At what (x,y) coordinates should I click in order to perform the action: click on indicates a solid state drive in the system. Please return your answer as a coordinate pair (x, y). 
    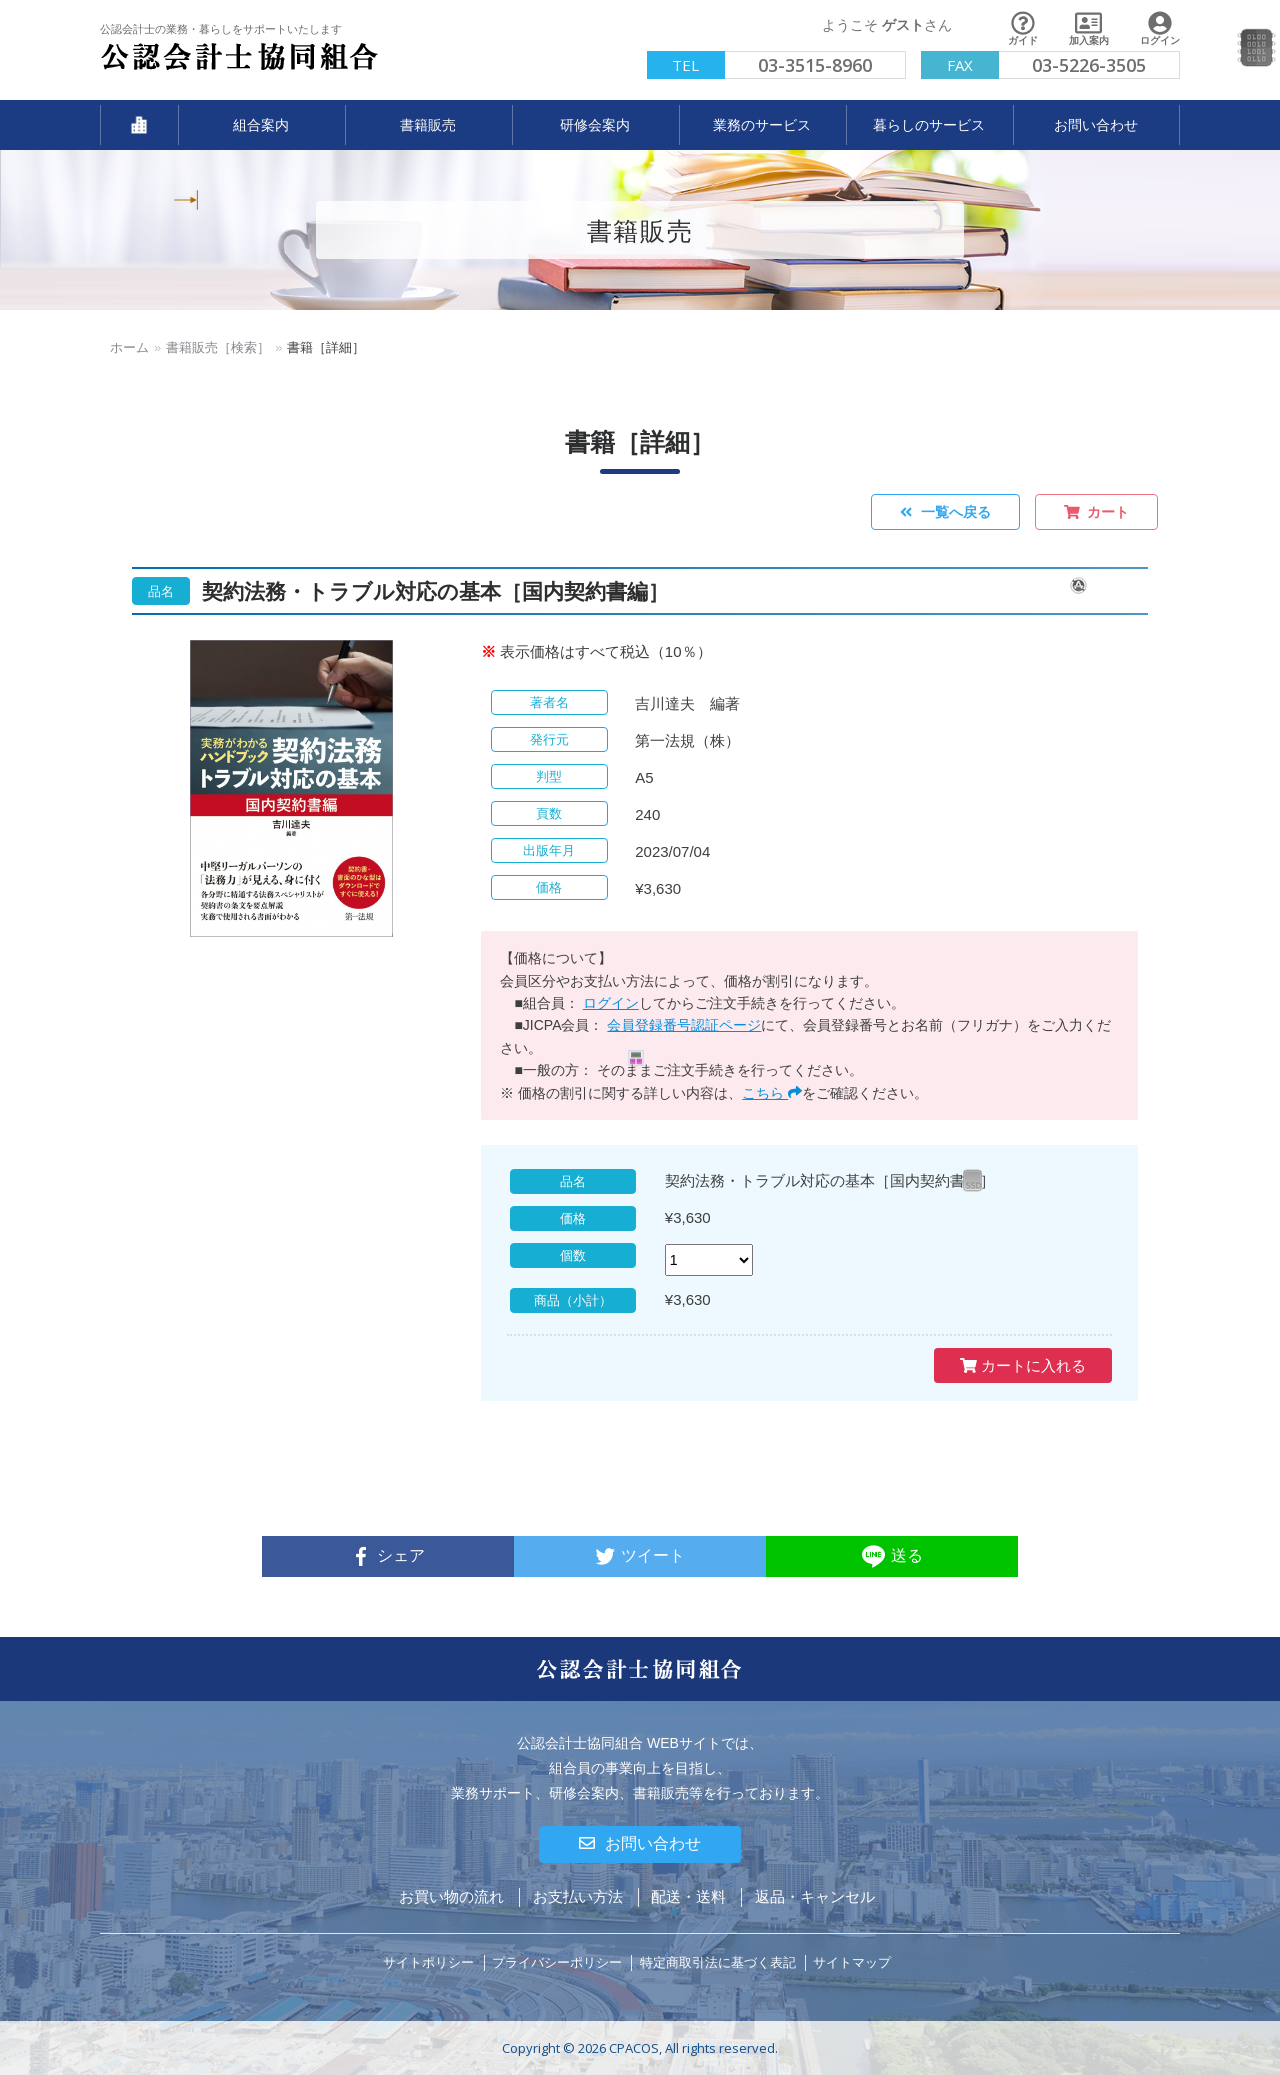
    Looking at the image, I should click on (972, 1180).